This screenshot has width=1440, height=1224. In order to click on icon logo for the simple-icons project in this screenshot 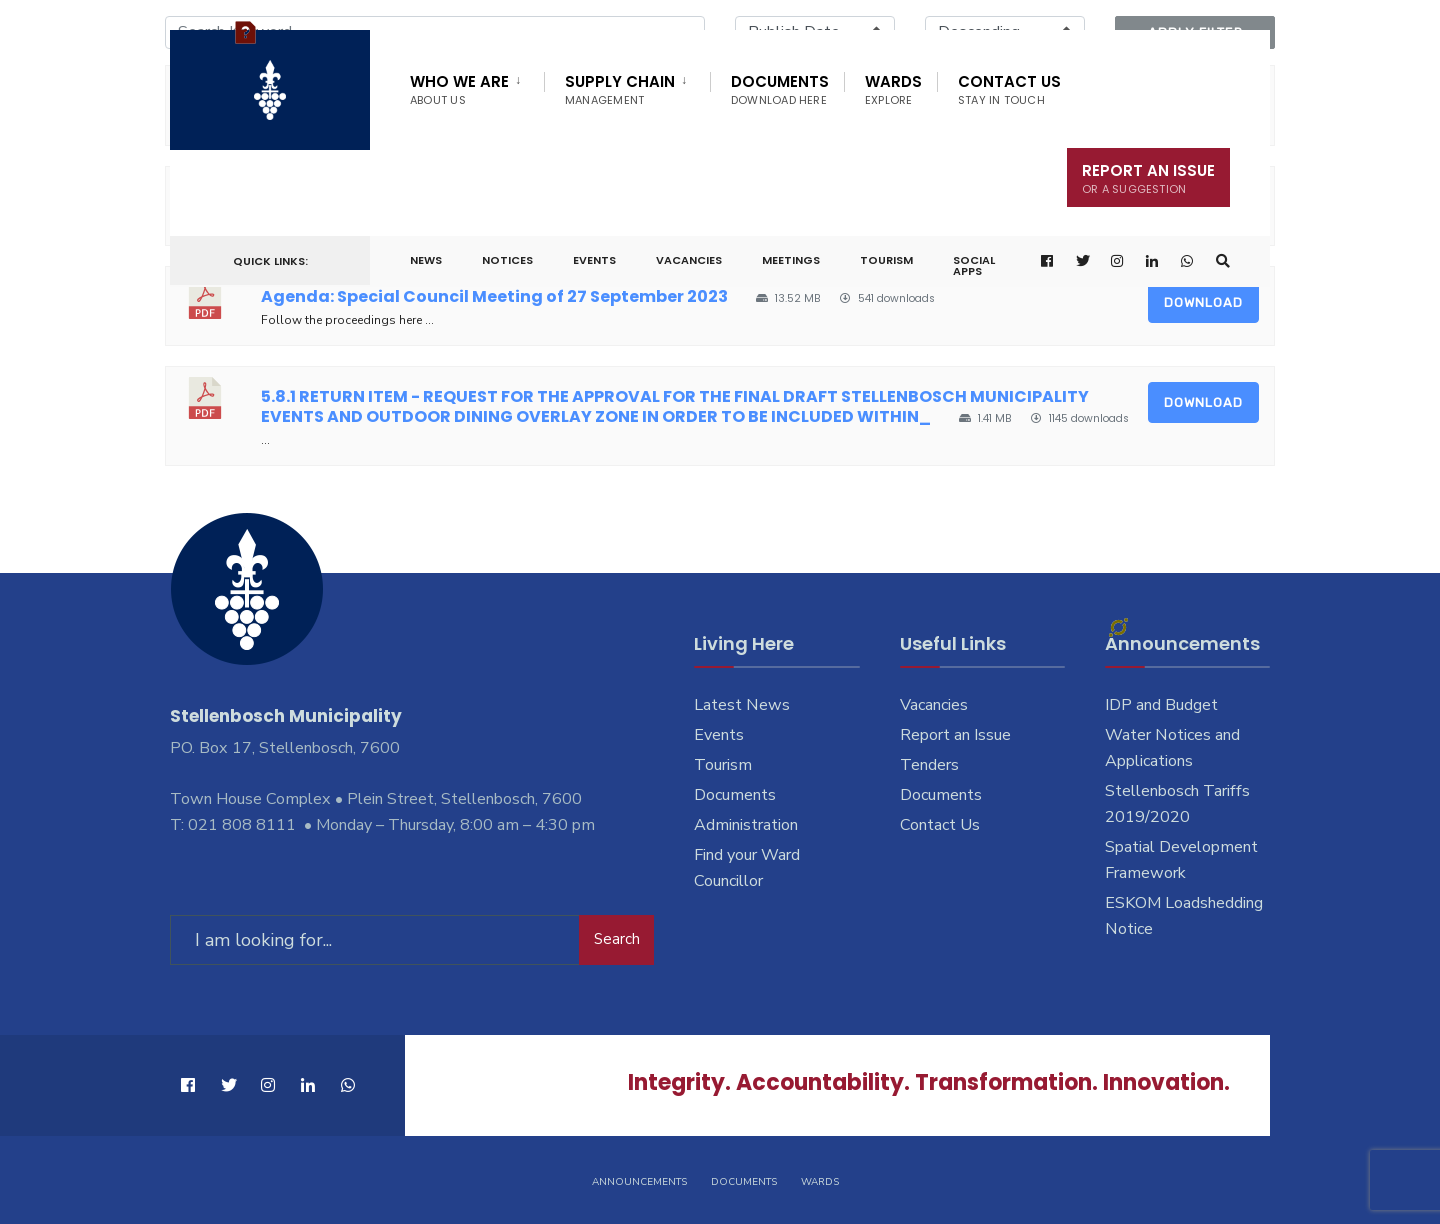, I will do `click(1118, 627)`.